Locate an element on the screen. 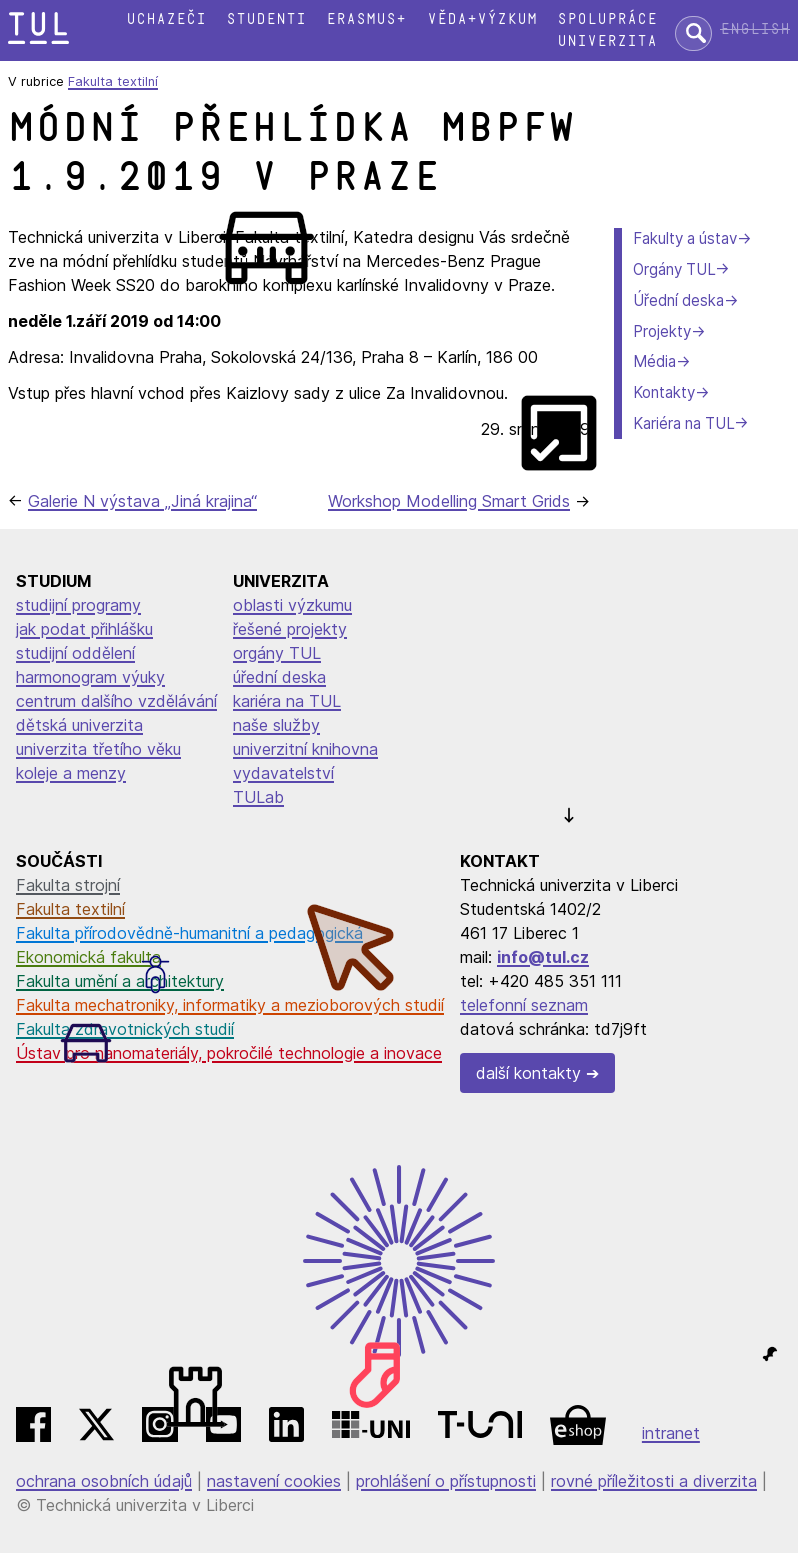 Image resolution: width=798 pixels, height=1553 pixels. scroll down or view more content below is located at coordinates (569, 815).